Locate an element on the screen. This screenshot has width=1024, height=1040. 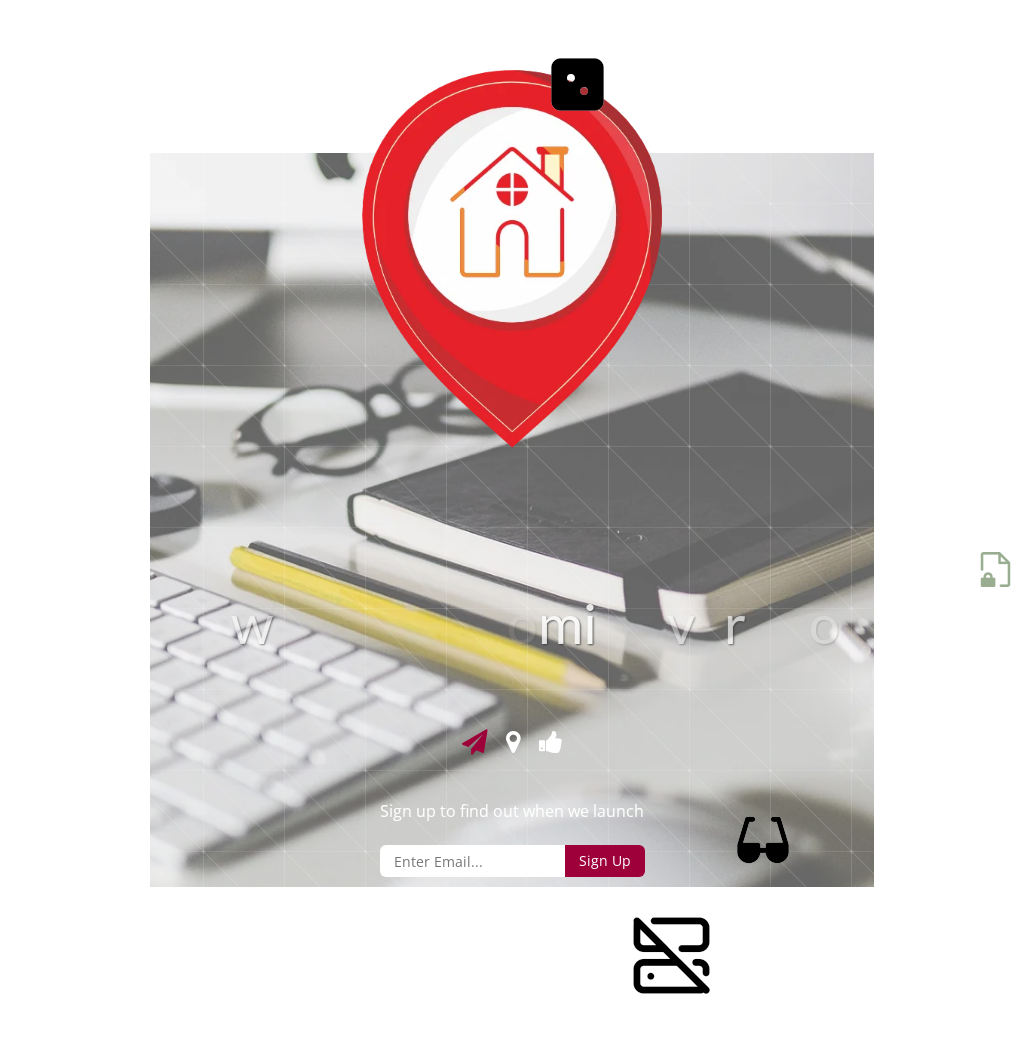
enable reading mode is located at coordinates (763, 840).